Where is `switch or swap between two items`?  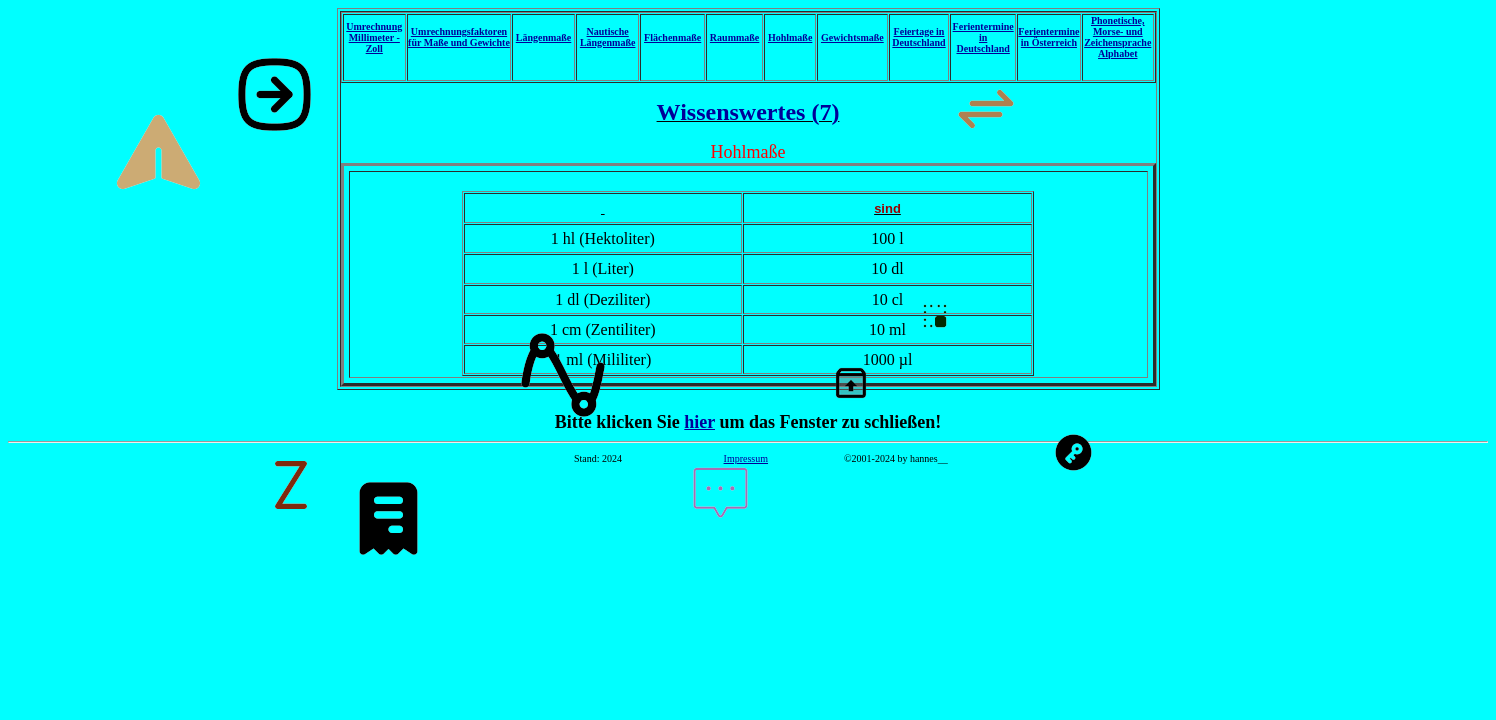 switch or swap between two items is located at coordinates (986, 109).